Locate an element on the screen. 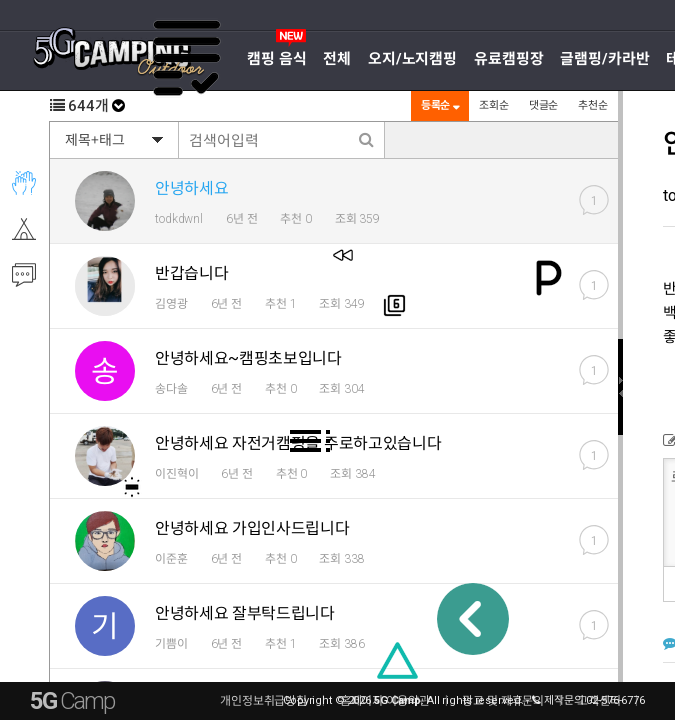  go back to the previous screen is located at coordinates (473, 619).